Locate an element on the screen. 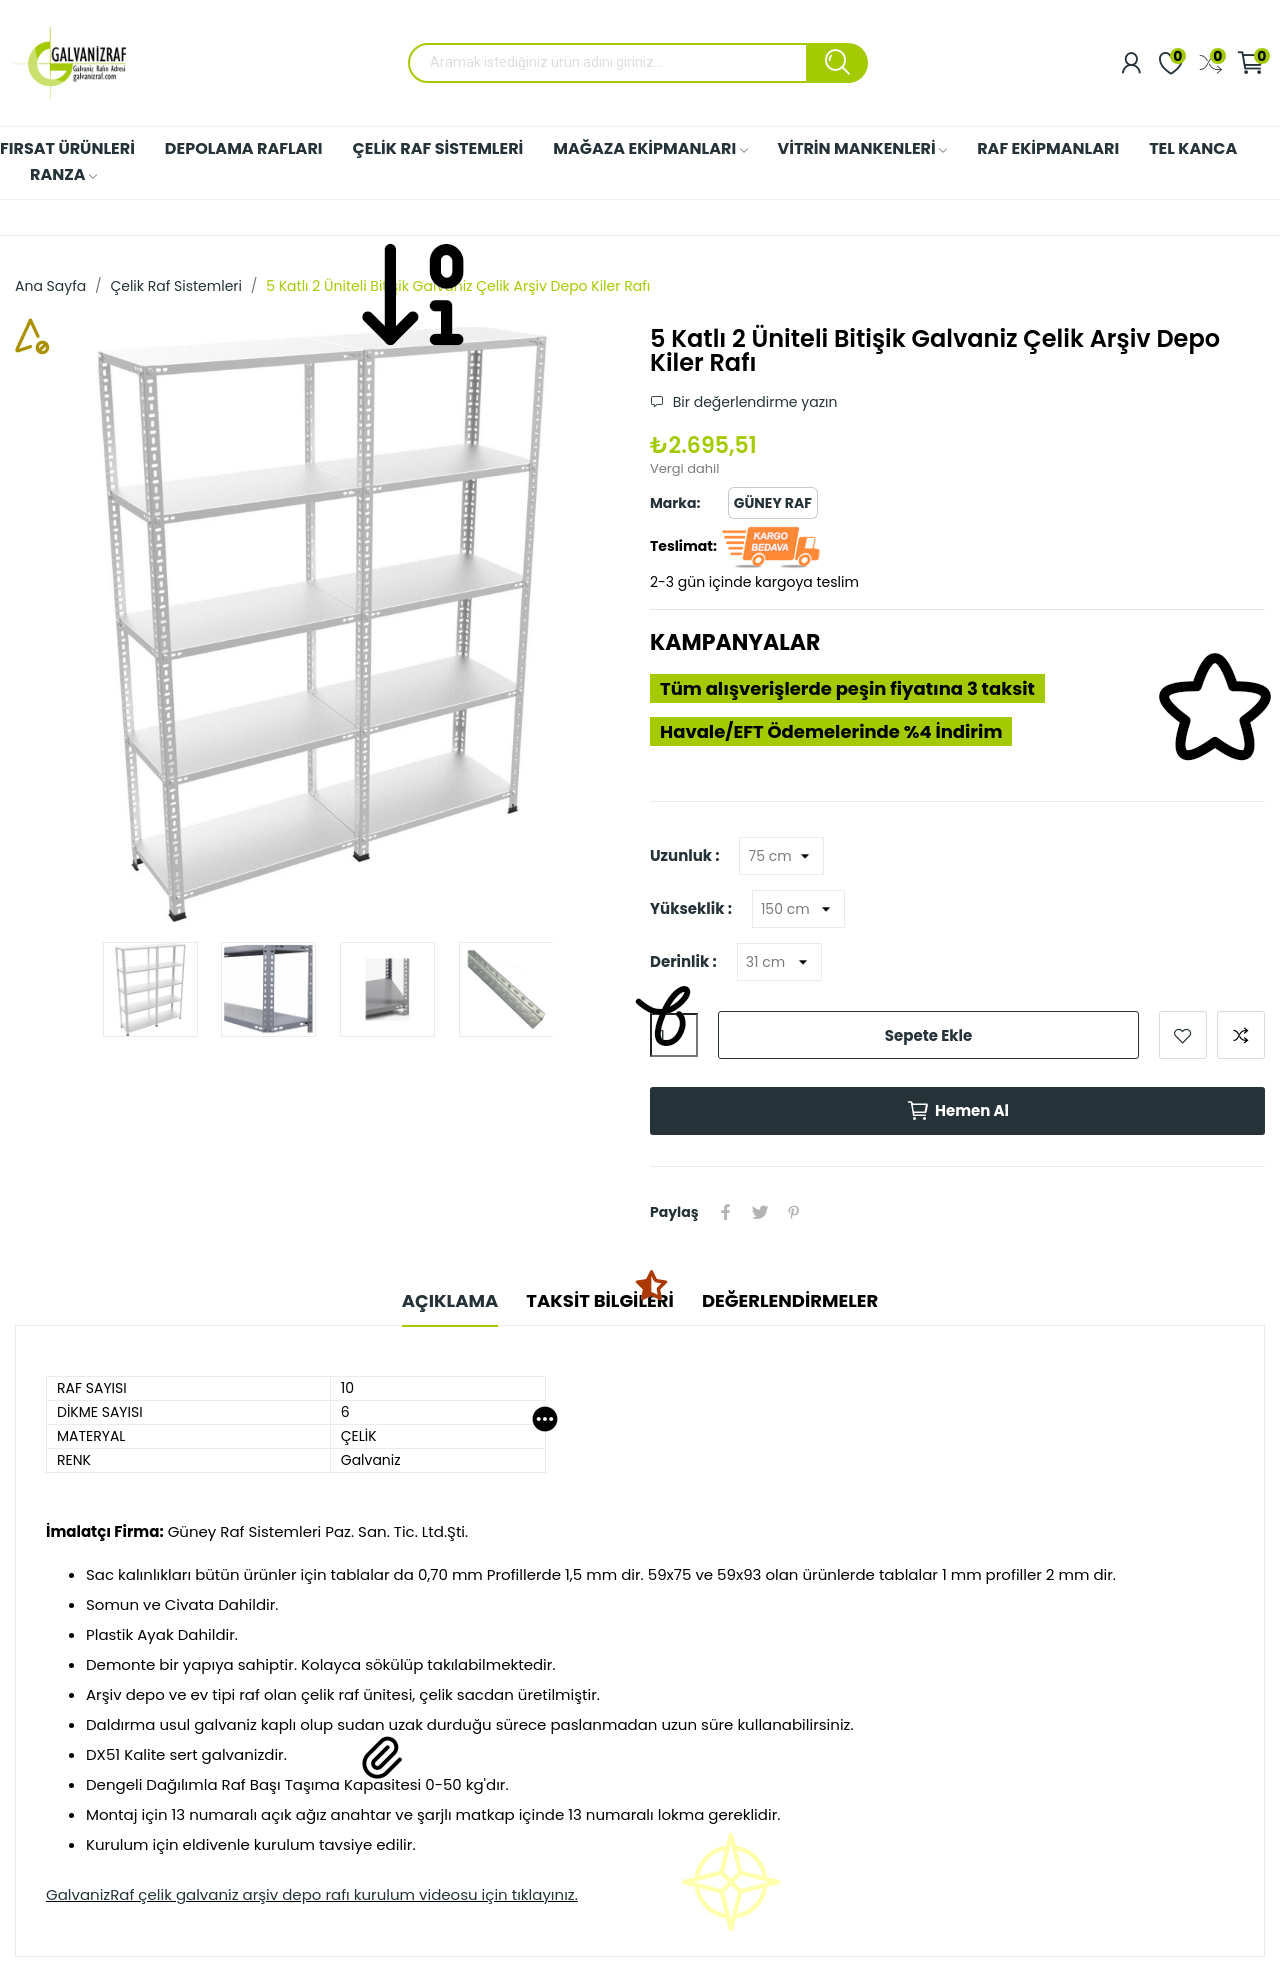 The height and width of the screenshot is (1967, 1280). indicates a partial or half-star rating is located at coordinates (651, 1286).